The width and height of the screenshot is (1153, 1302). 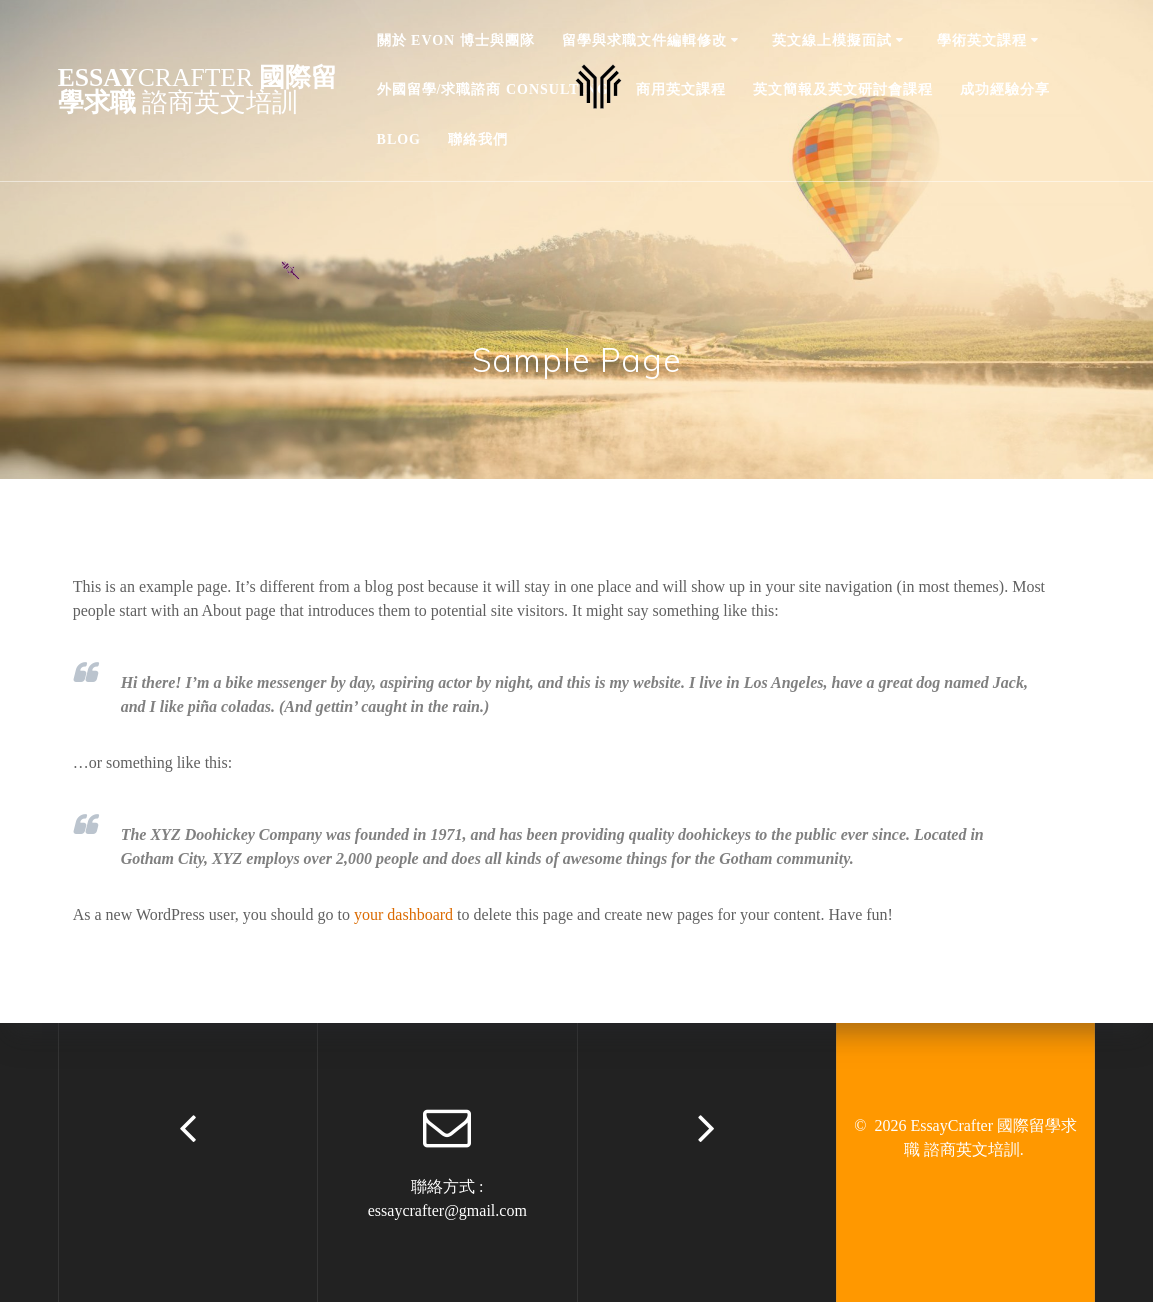 I want to click on fire laser weapon or special attack, so click(x=290, y=270).